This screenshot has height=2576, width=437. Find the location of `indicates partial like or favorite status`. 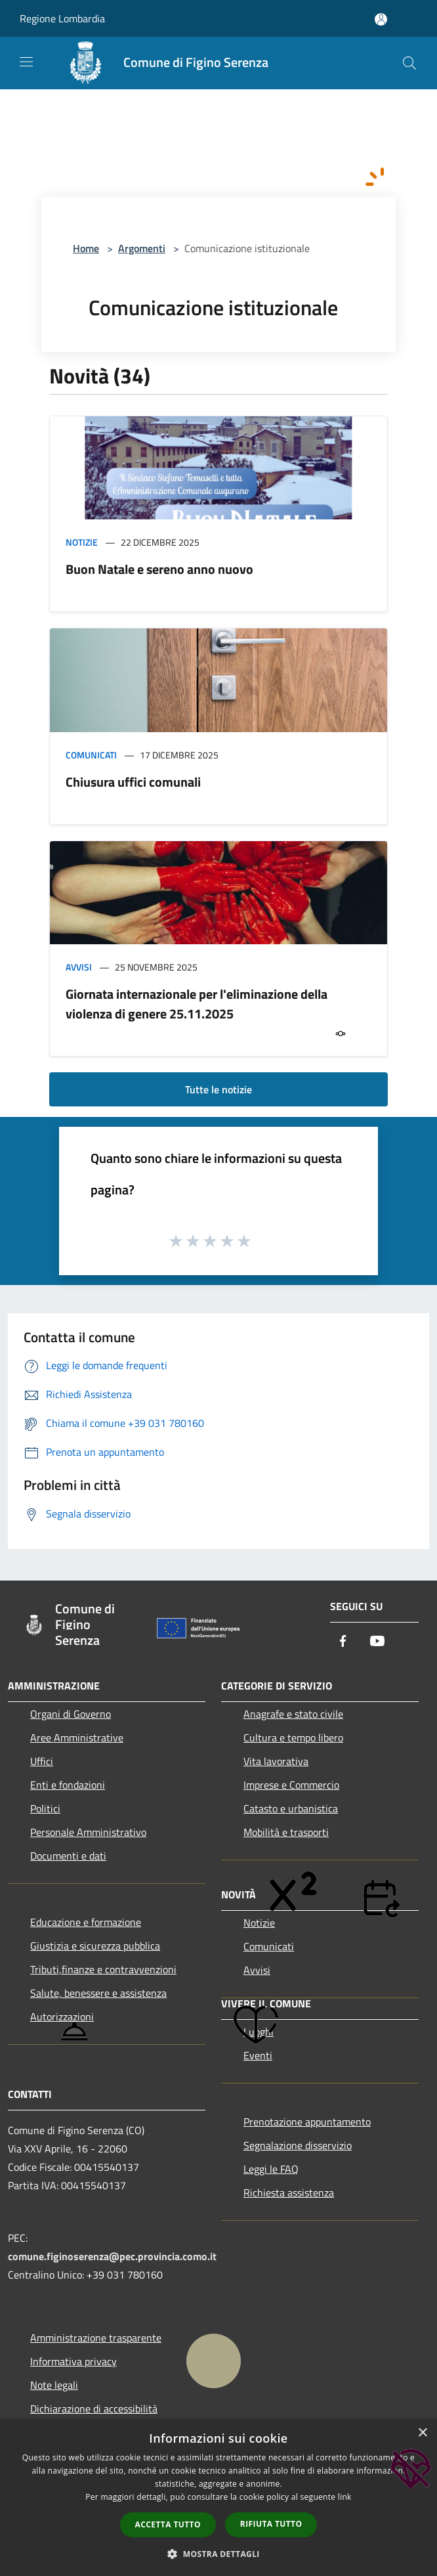

indicates partial like or favorite status is located at coordinates (256, 2023).